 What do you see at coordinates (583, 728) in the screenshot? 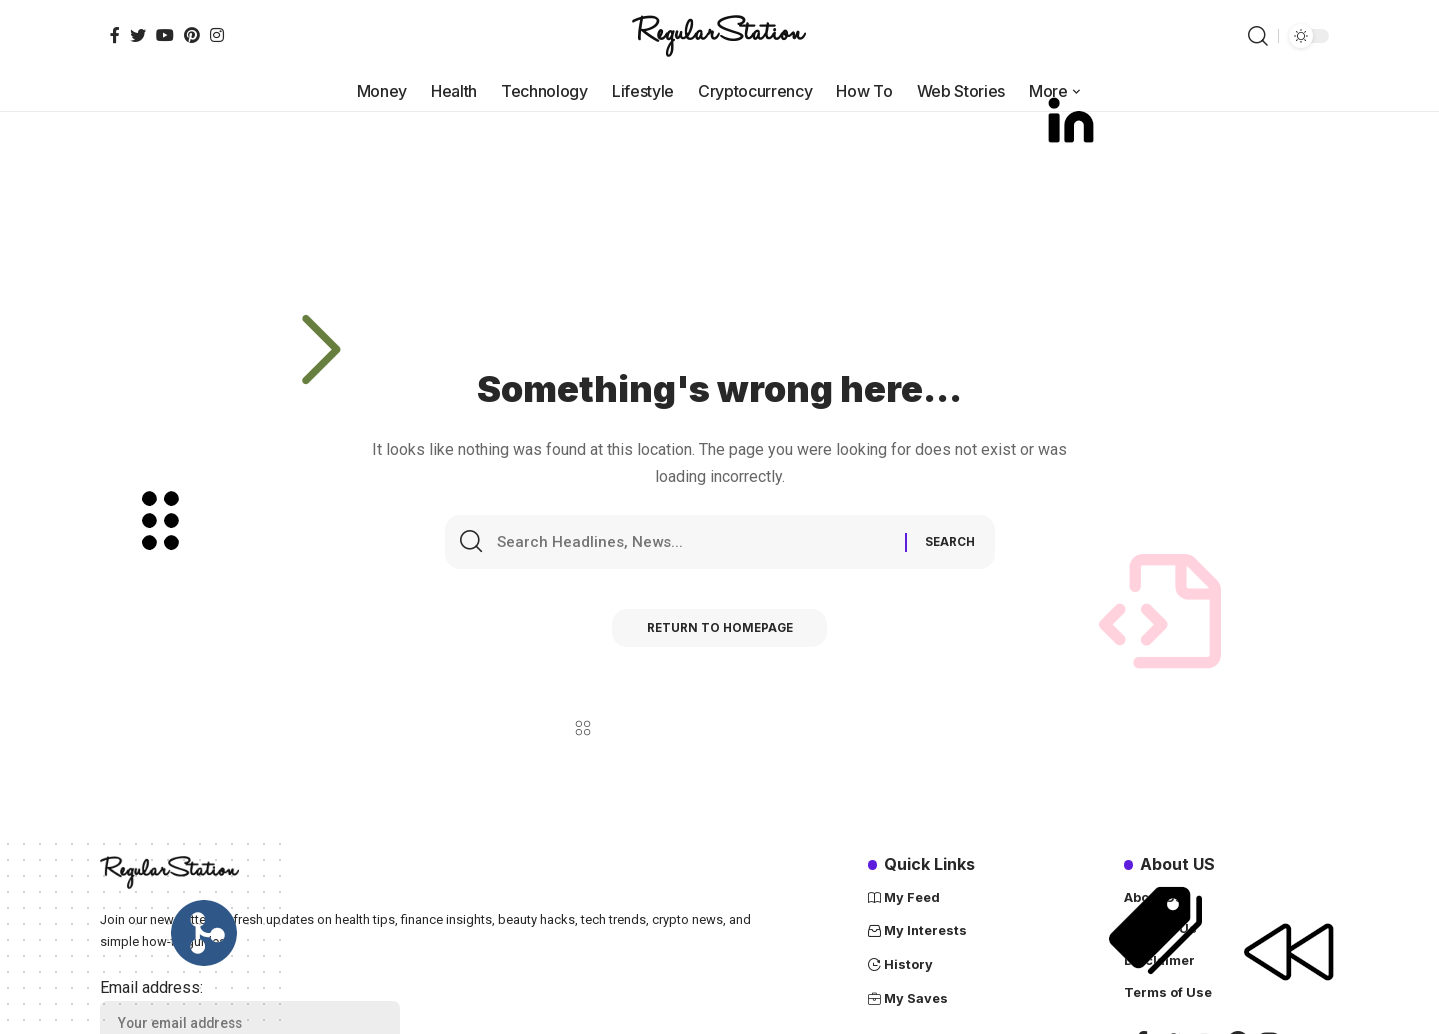
I see `open app drawer or menu grid` at bounding box center [583, 728].